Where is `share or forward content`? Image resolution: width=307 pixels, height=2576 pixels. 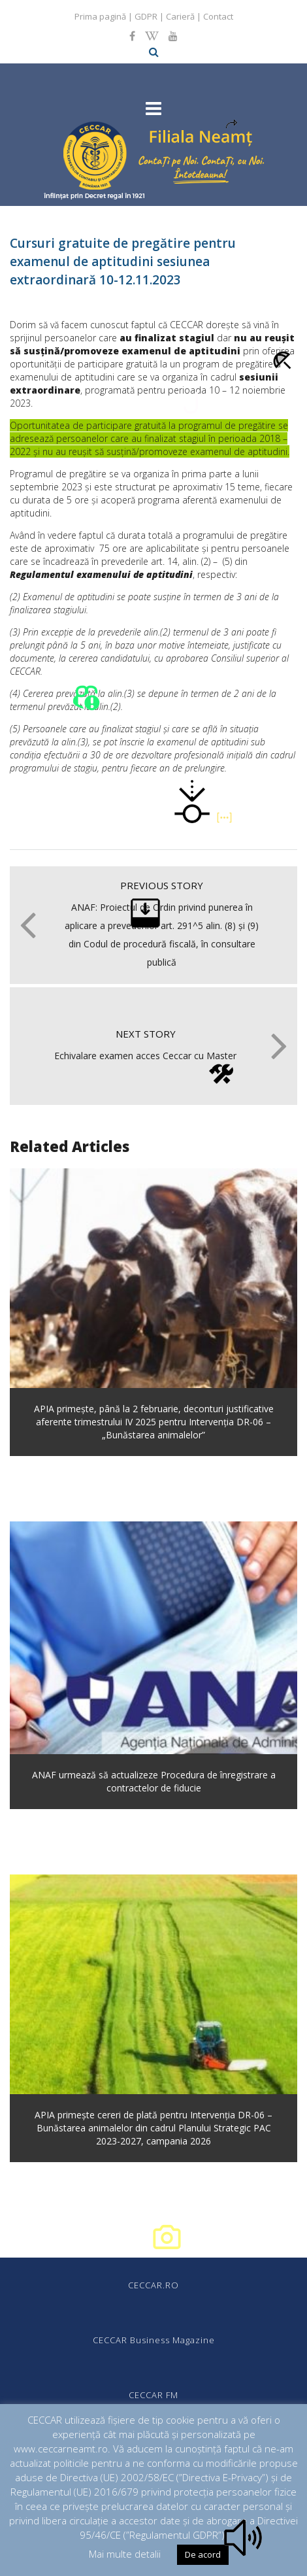
share or forward content is located at coordinates (231, 124).